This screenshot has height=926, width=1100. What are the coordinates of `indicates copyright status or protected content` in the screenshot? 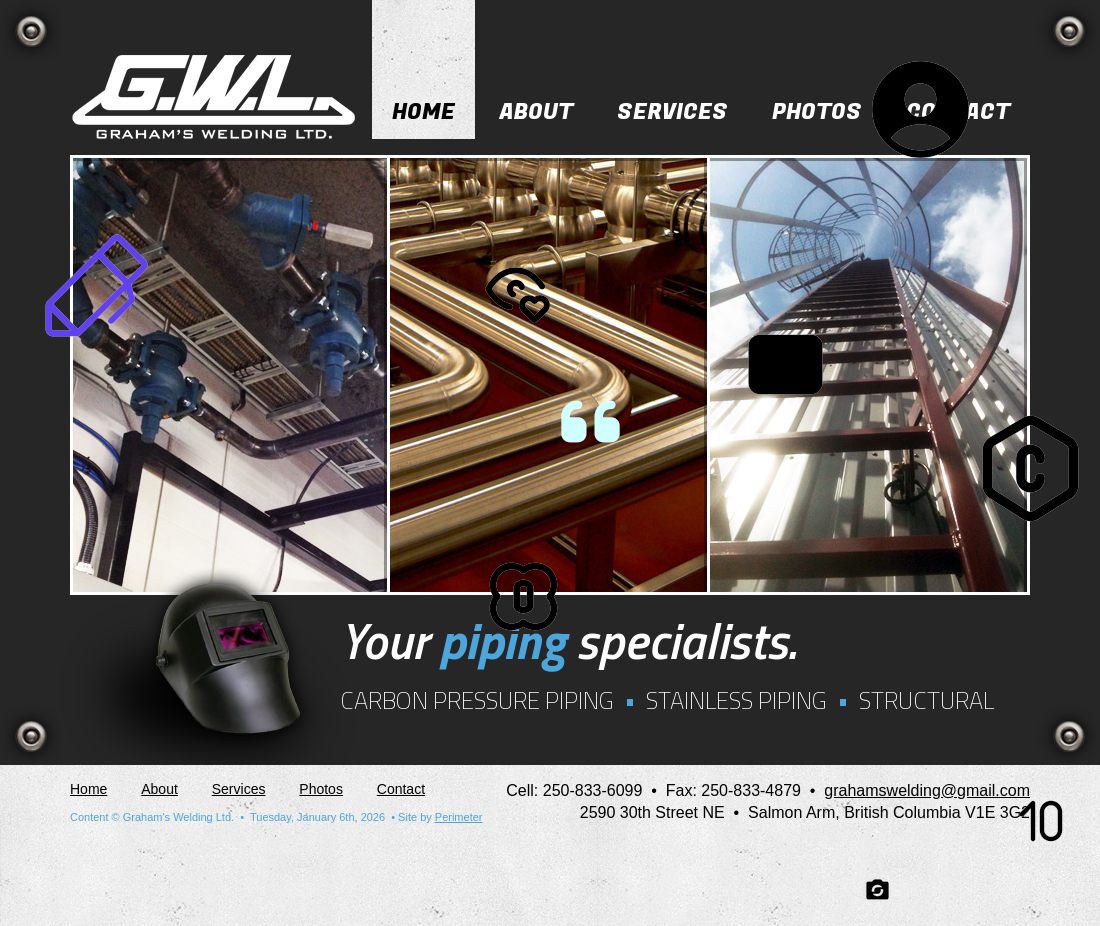 It's located at (1030, 468).